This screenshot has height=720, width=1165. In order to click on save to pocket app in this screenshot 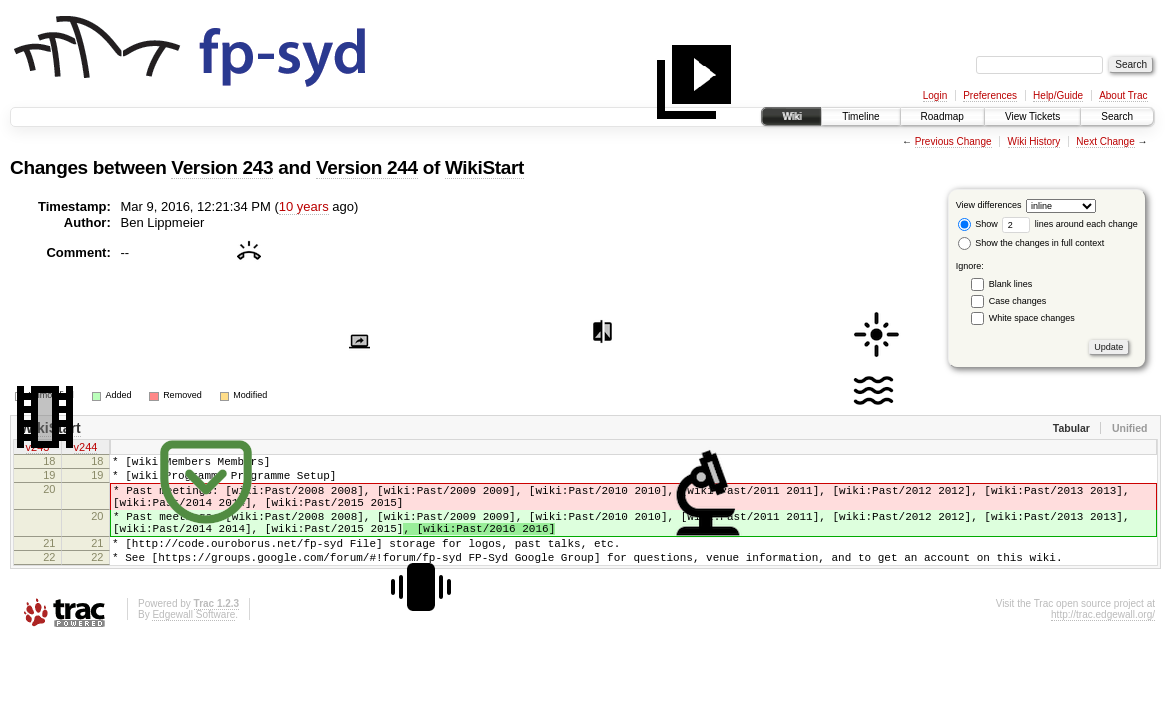, I will do `click(206, 482)`.